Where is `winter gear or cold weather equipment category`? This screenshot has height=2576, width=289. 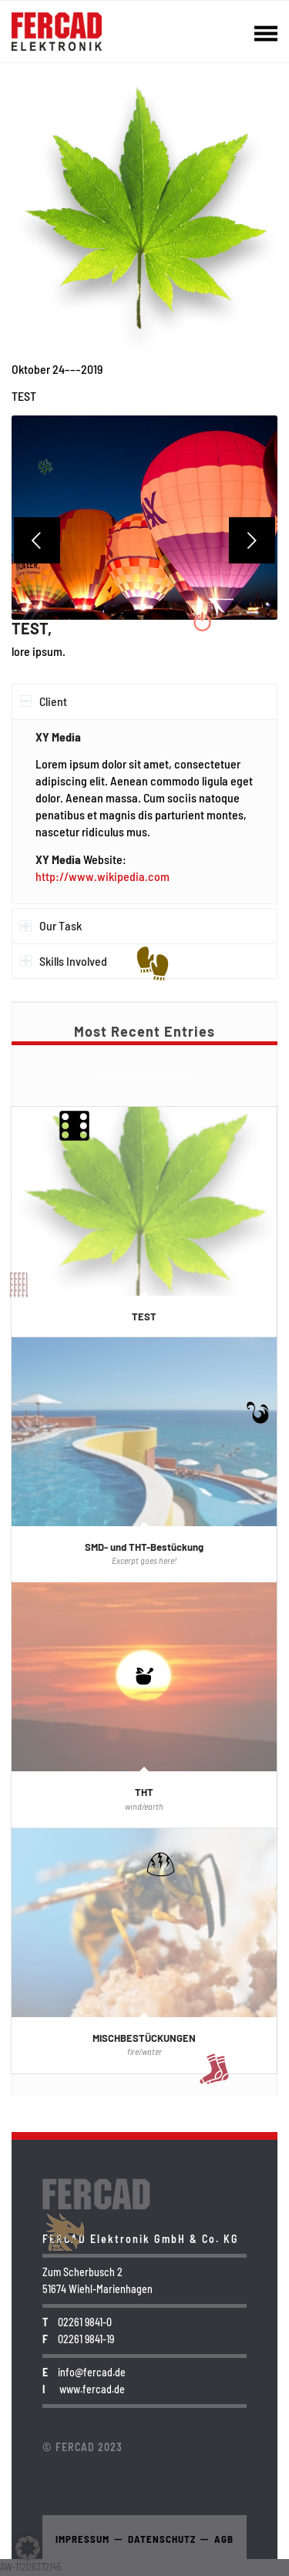 winter gear or cold weather equipment category is located at coordinates (153, 963).